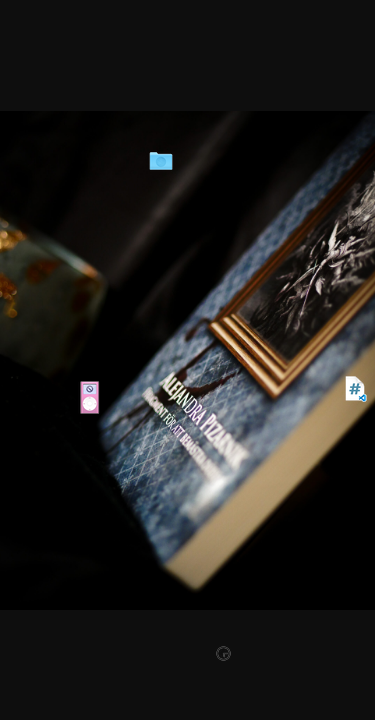  Describe the element at coordinates (223, 653) in the screenshot. I see `view recently accessed files or items` at that location.